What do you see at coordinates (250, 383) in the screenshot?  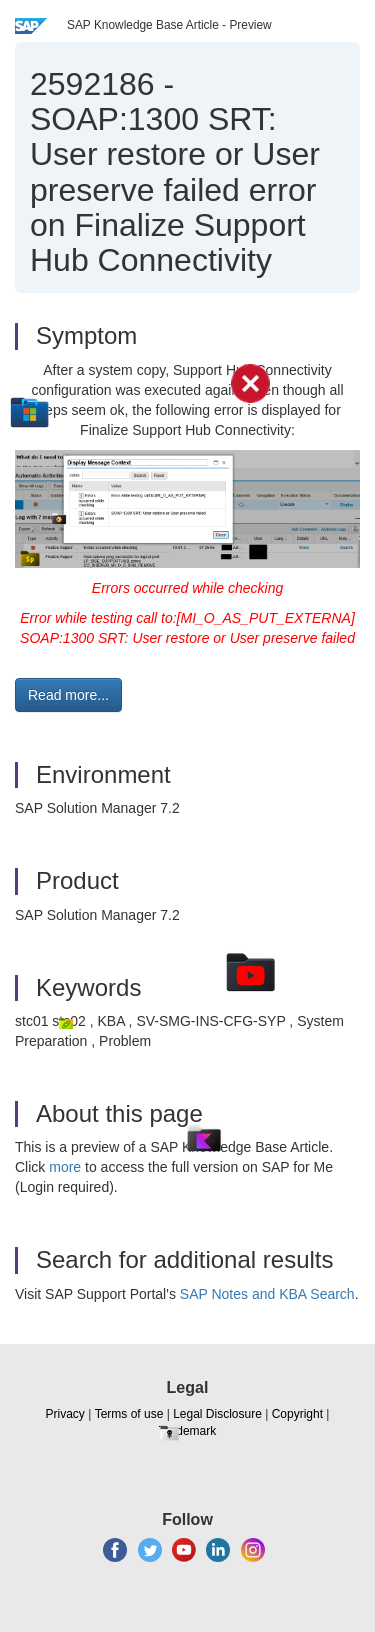 I see `cancel or close the current action` at bounding box center [250, 383].